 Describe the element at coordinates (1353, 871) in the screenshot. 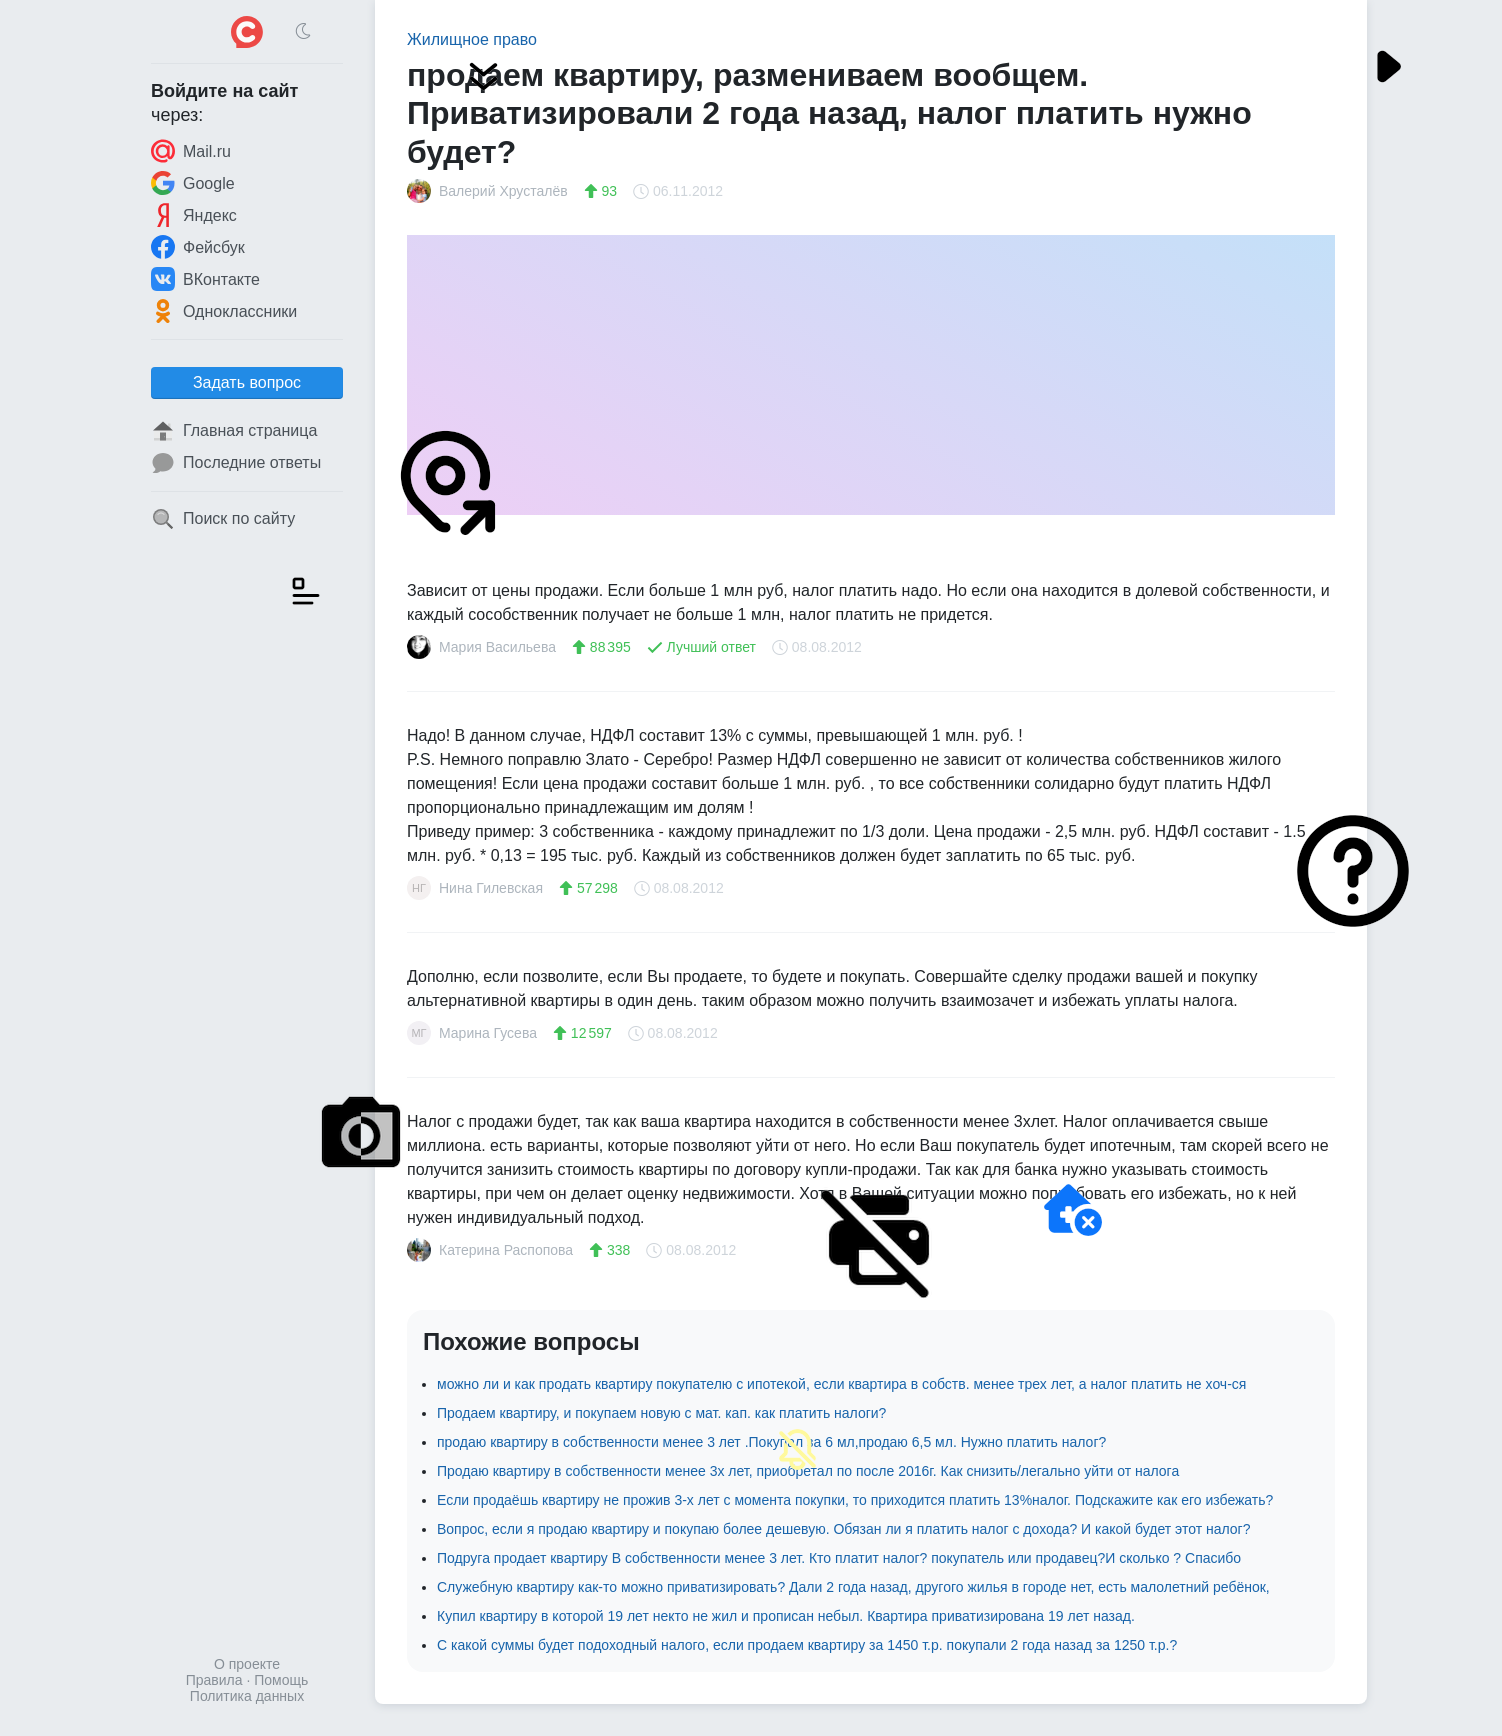

I see `access help or support information` at that location.